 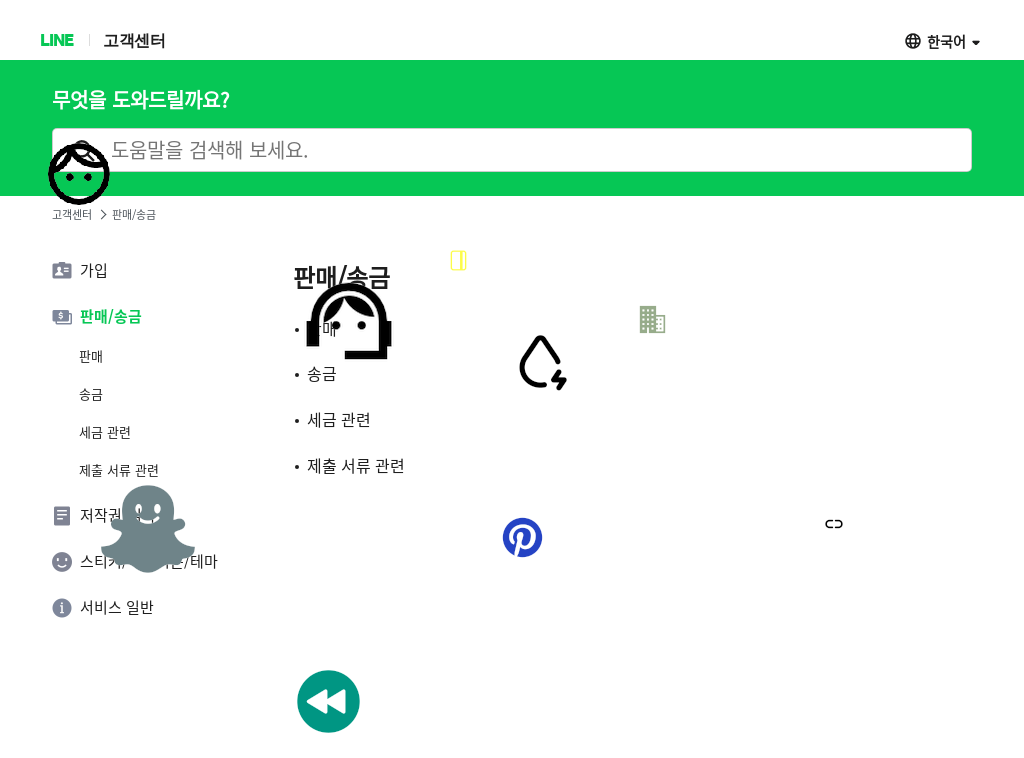 I want to click on hydroelectric power or water energy indicator, so click(x=540, y=361).